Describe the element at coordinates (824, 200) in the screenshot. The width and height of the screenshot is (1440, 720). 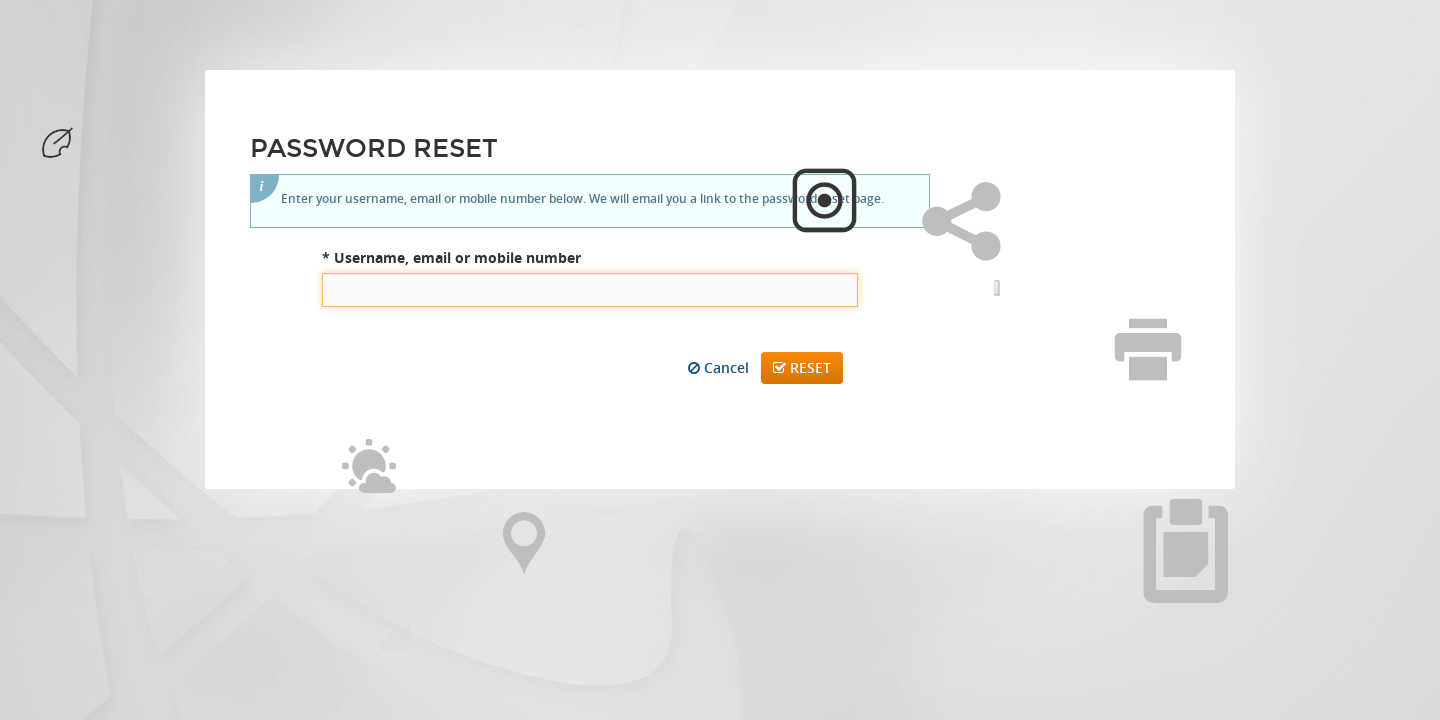
I see `open rhythmbox music player` at that location.